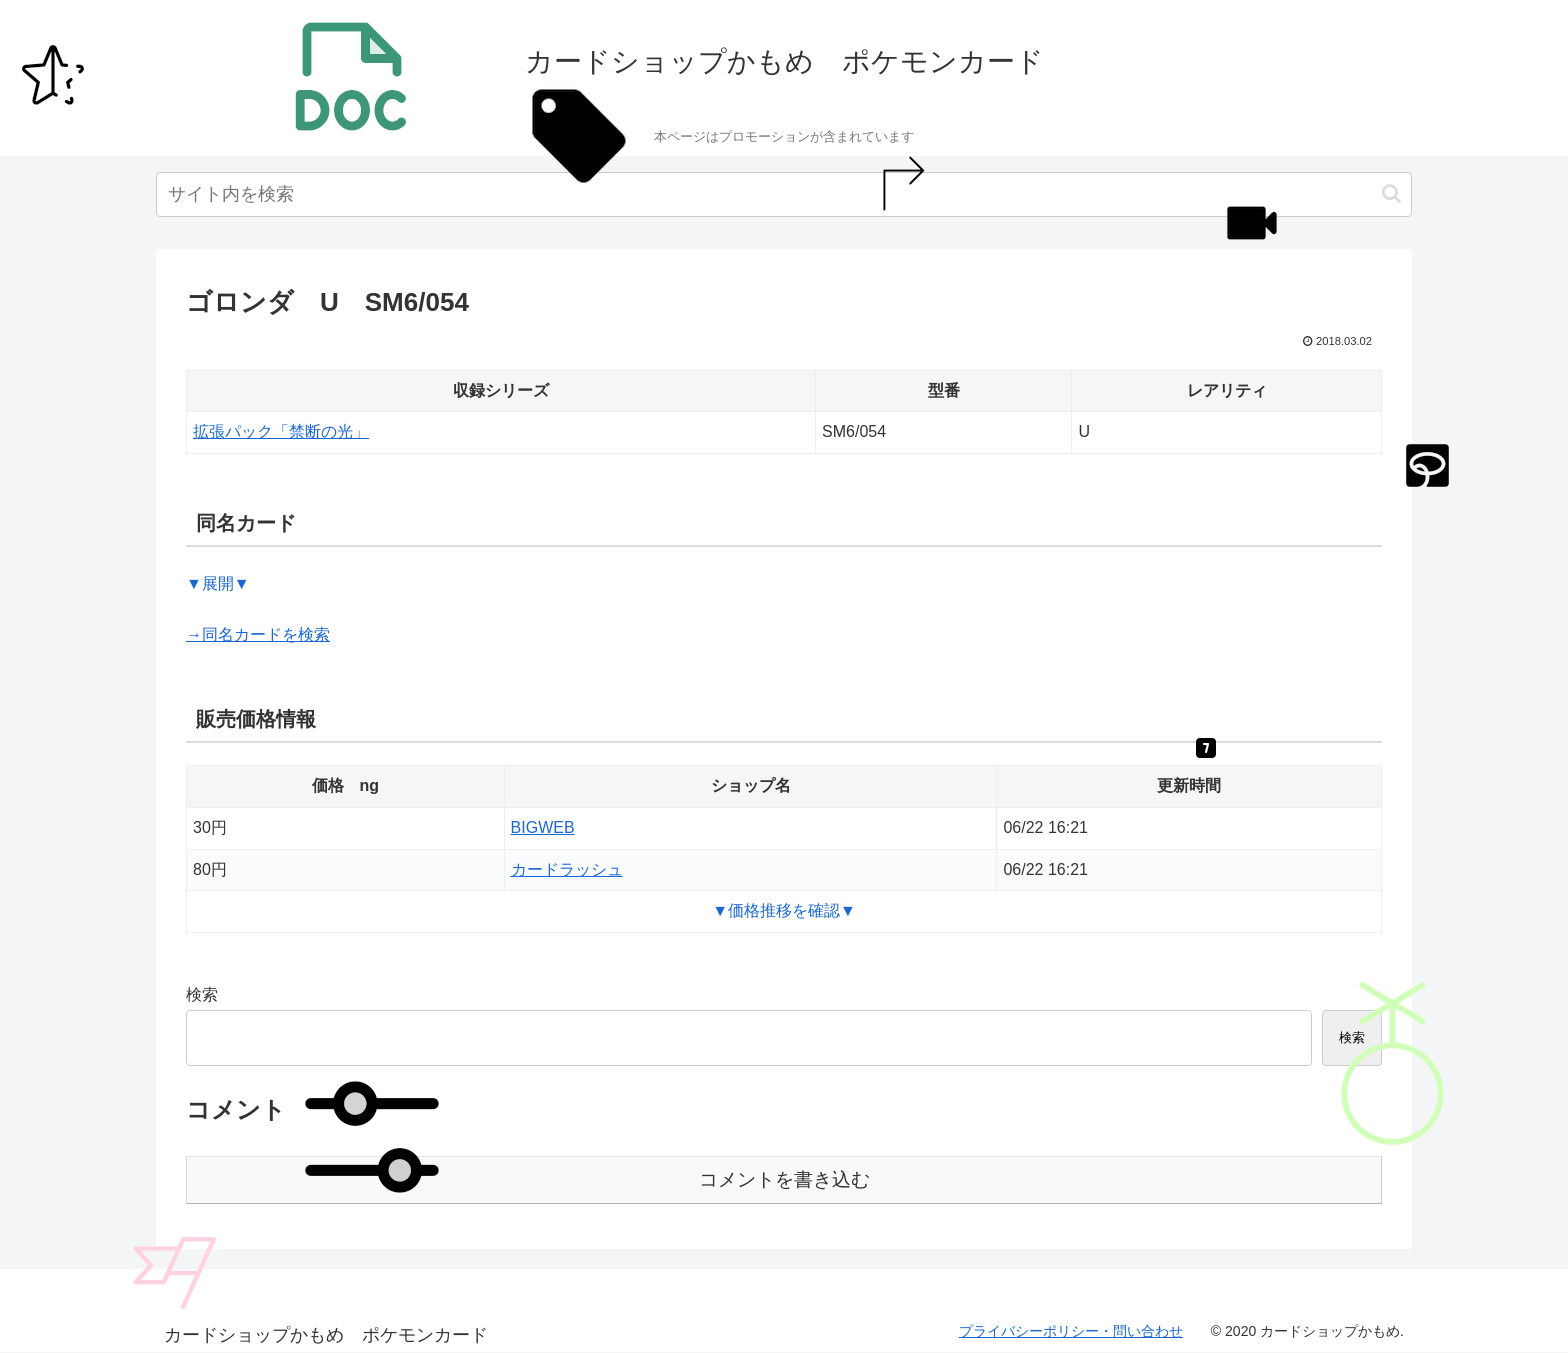 This screenshot has width=1568, height=1353. What do you see at coordinates (1392, 1063) in the screenshot?
I see `select nonbinary gender identity` at bounding box center [1392, 1063].